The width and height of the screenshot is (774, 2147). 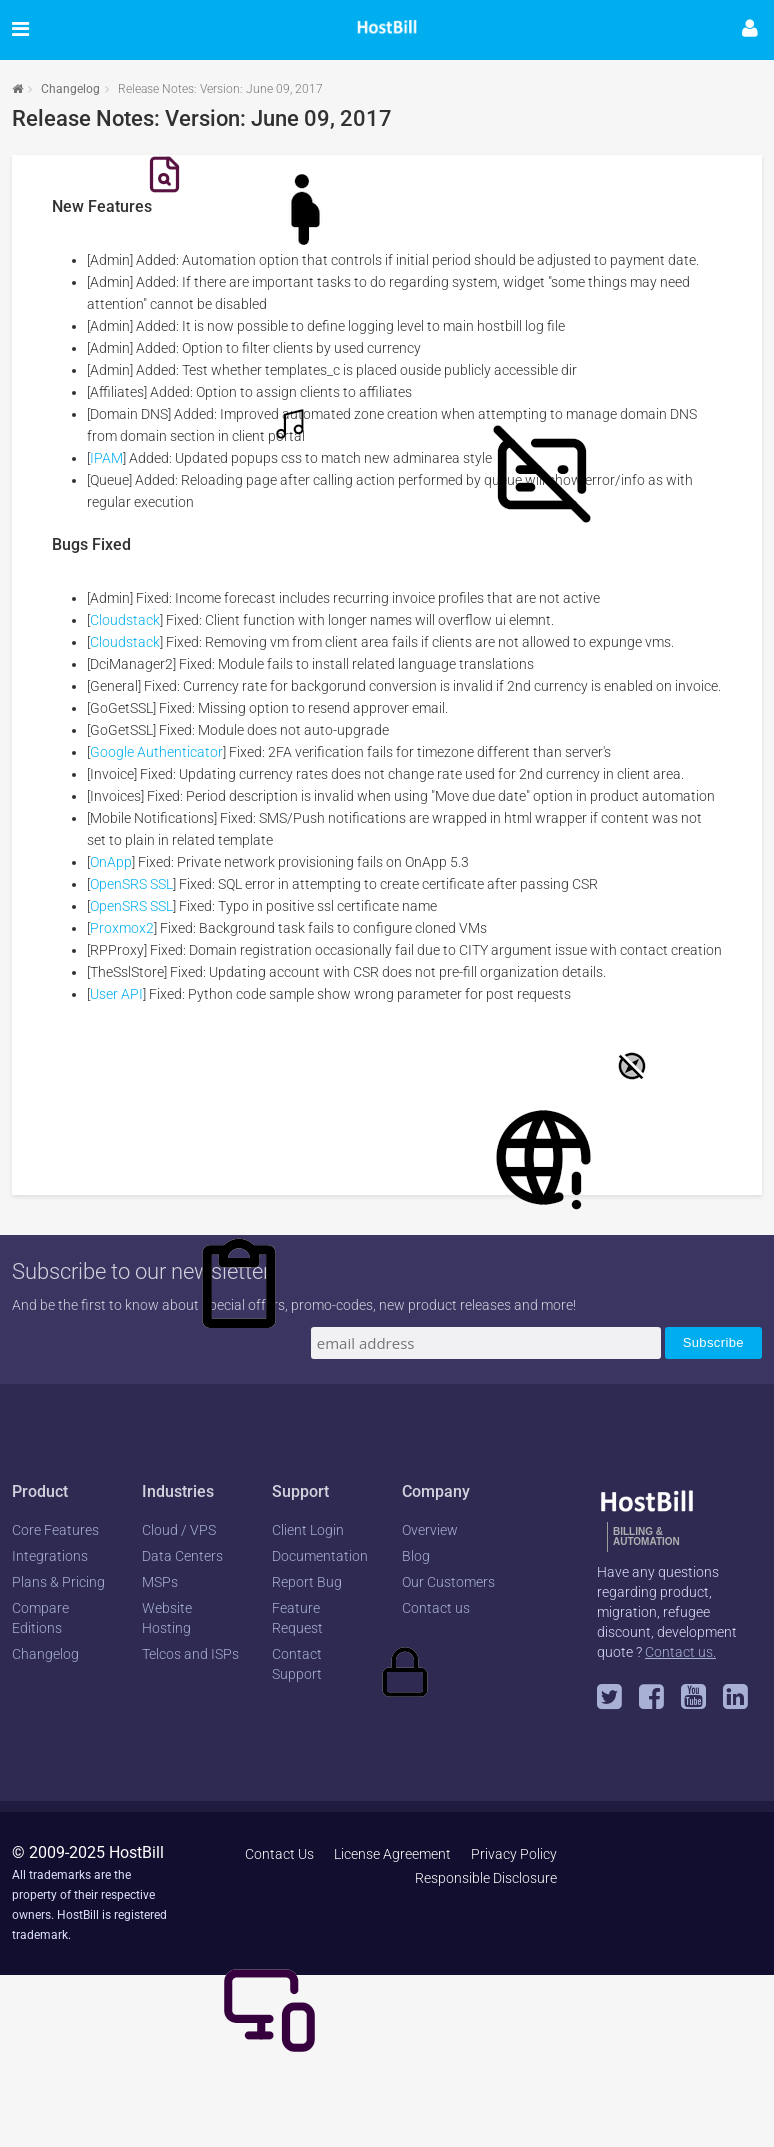 I want to click on search within a document, so click(x=164, y=174).